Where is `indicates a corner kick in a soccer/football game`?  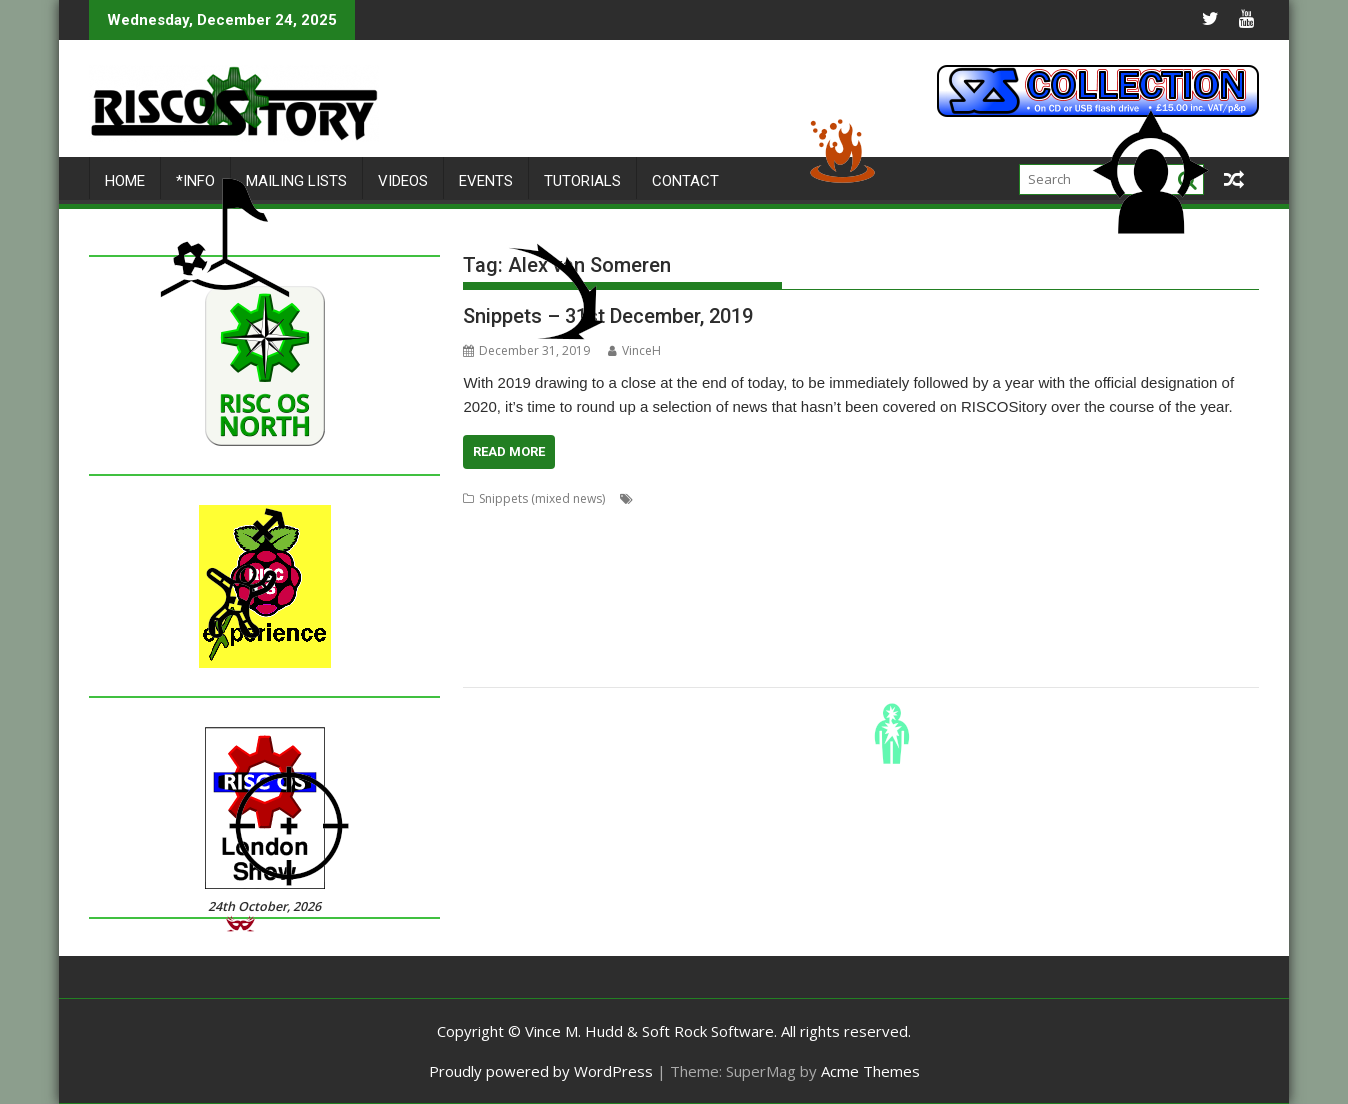 indicates a corner kick in a soccer/football game is located at coordinates (225, 239).